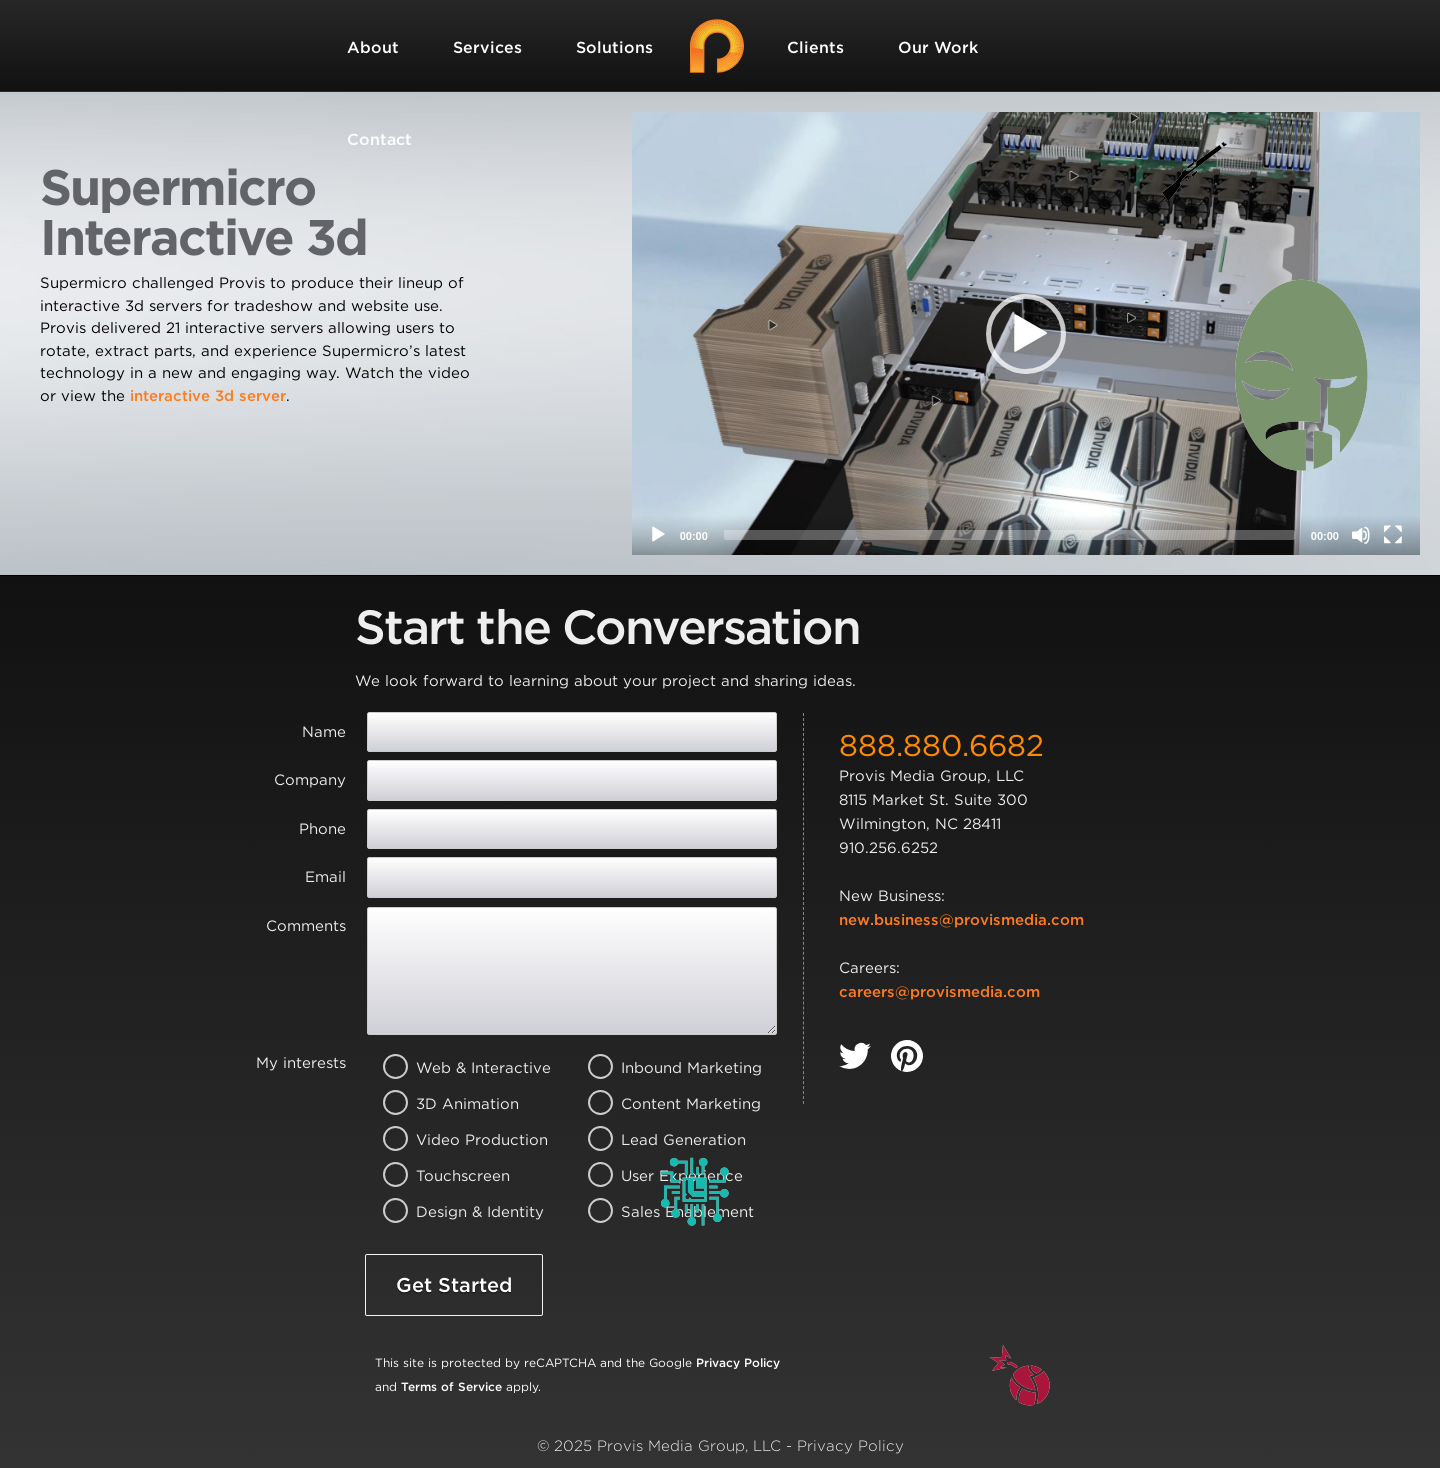 The height and width of the screenshot is (1468, 1440). What do you see at coordinates (1194, 171) in the screenshot?
I see `select rifle weapon in game inventory` at bounding box center [1194, 171].